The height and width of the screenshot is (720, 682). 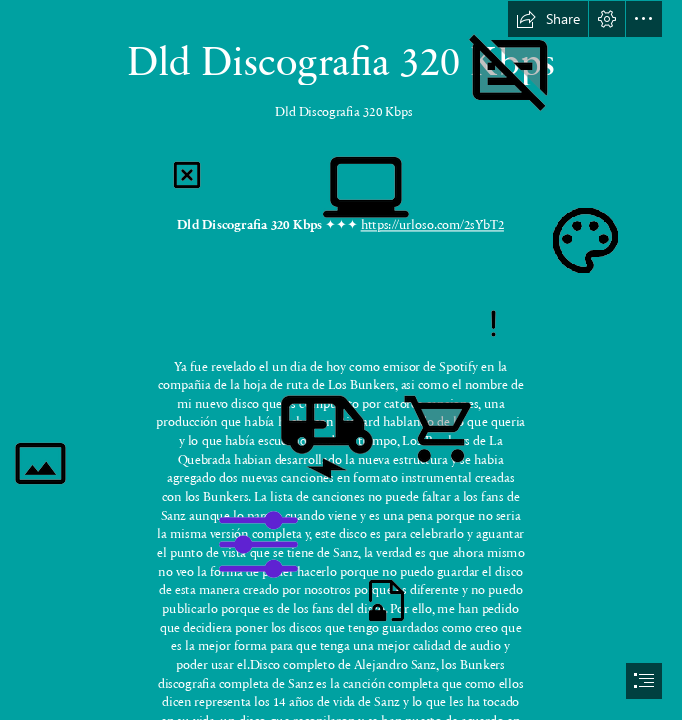 I want to click on open settings or preferences, so click(x=258, y=544).